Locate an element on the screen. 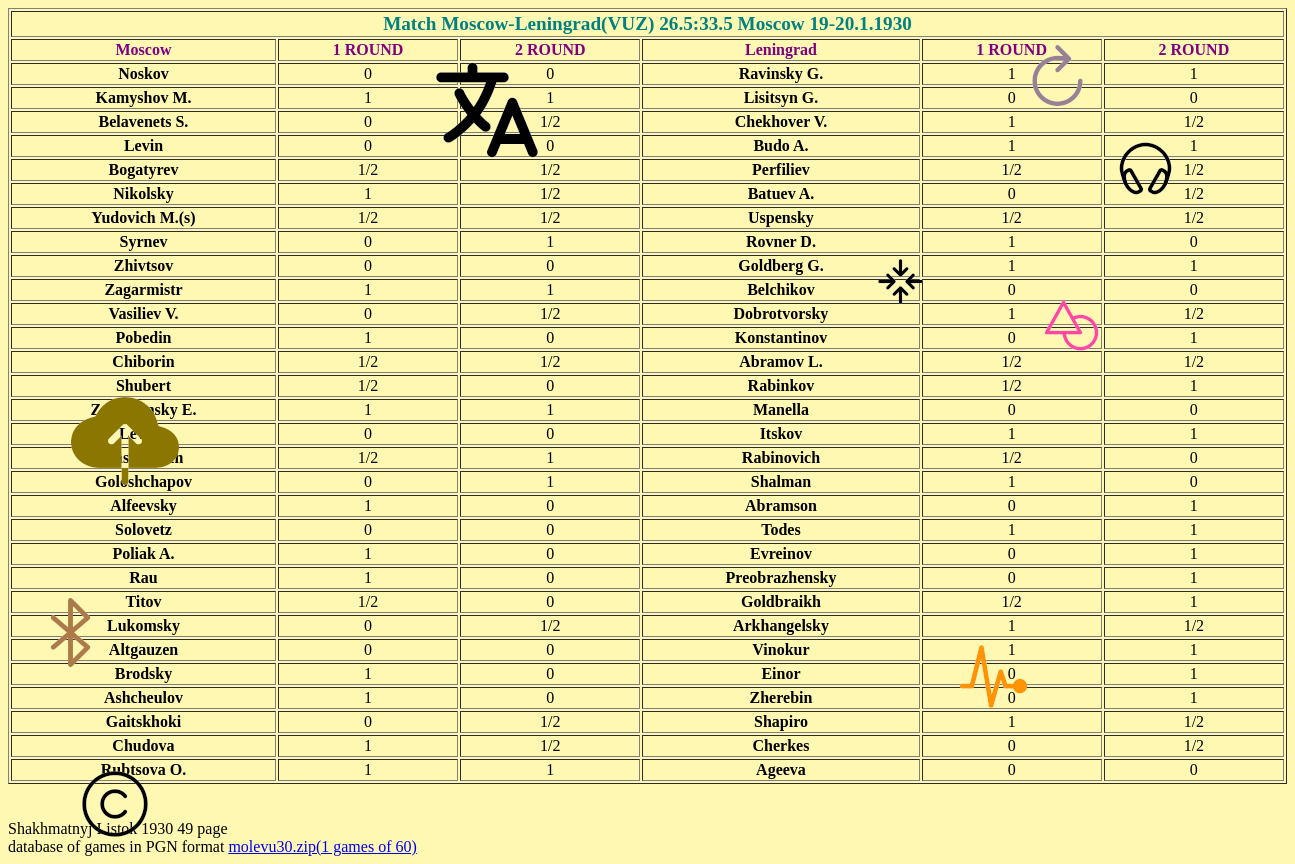  change language settings is located at coordinates (487, 110).